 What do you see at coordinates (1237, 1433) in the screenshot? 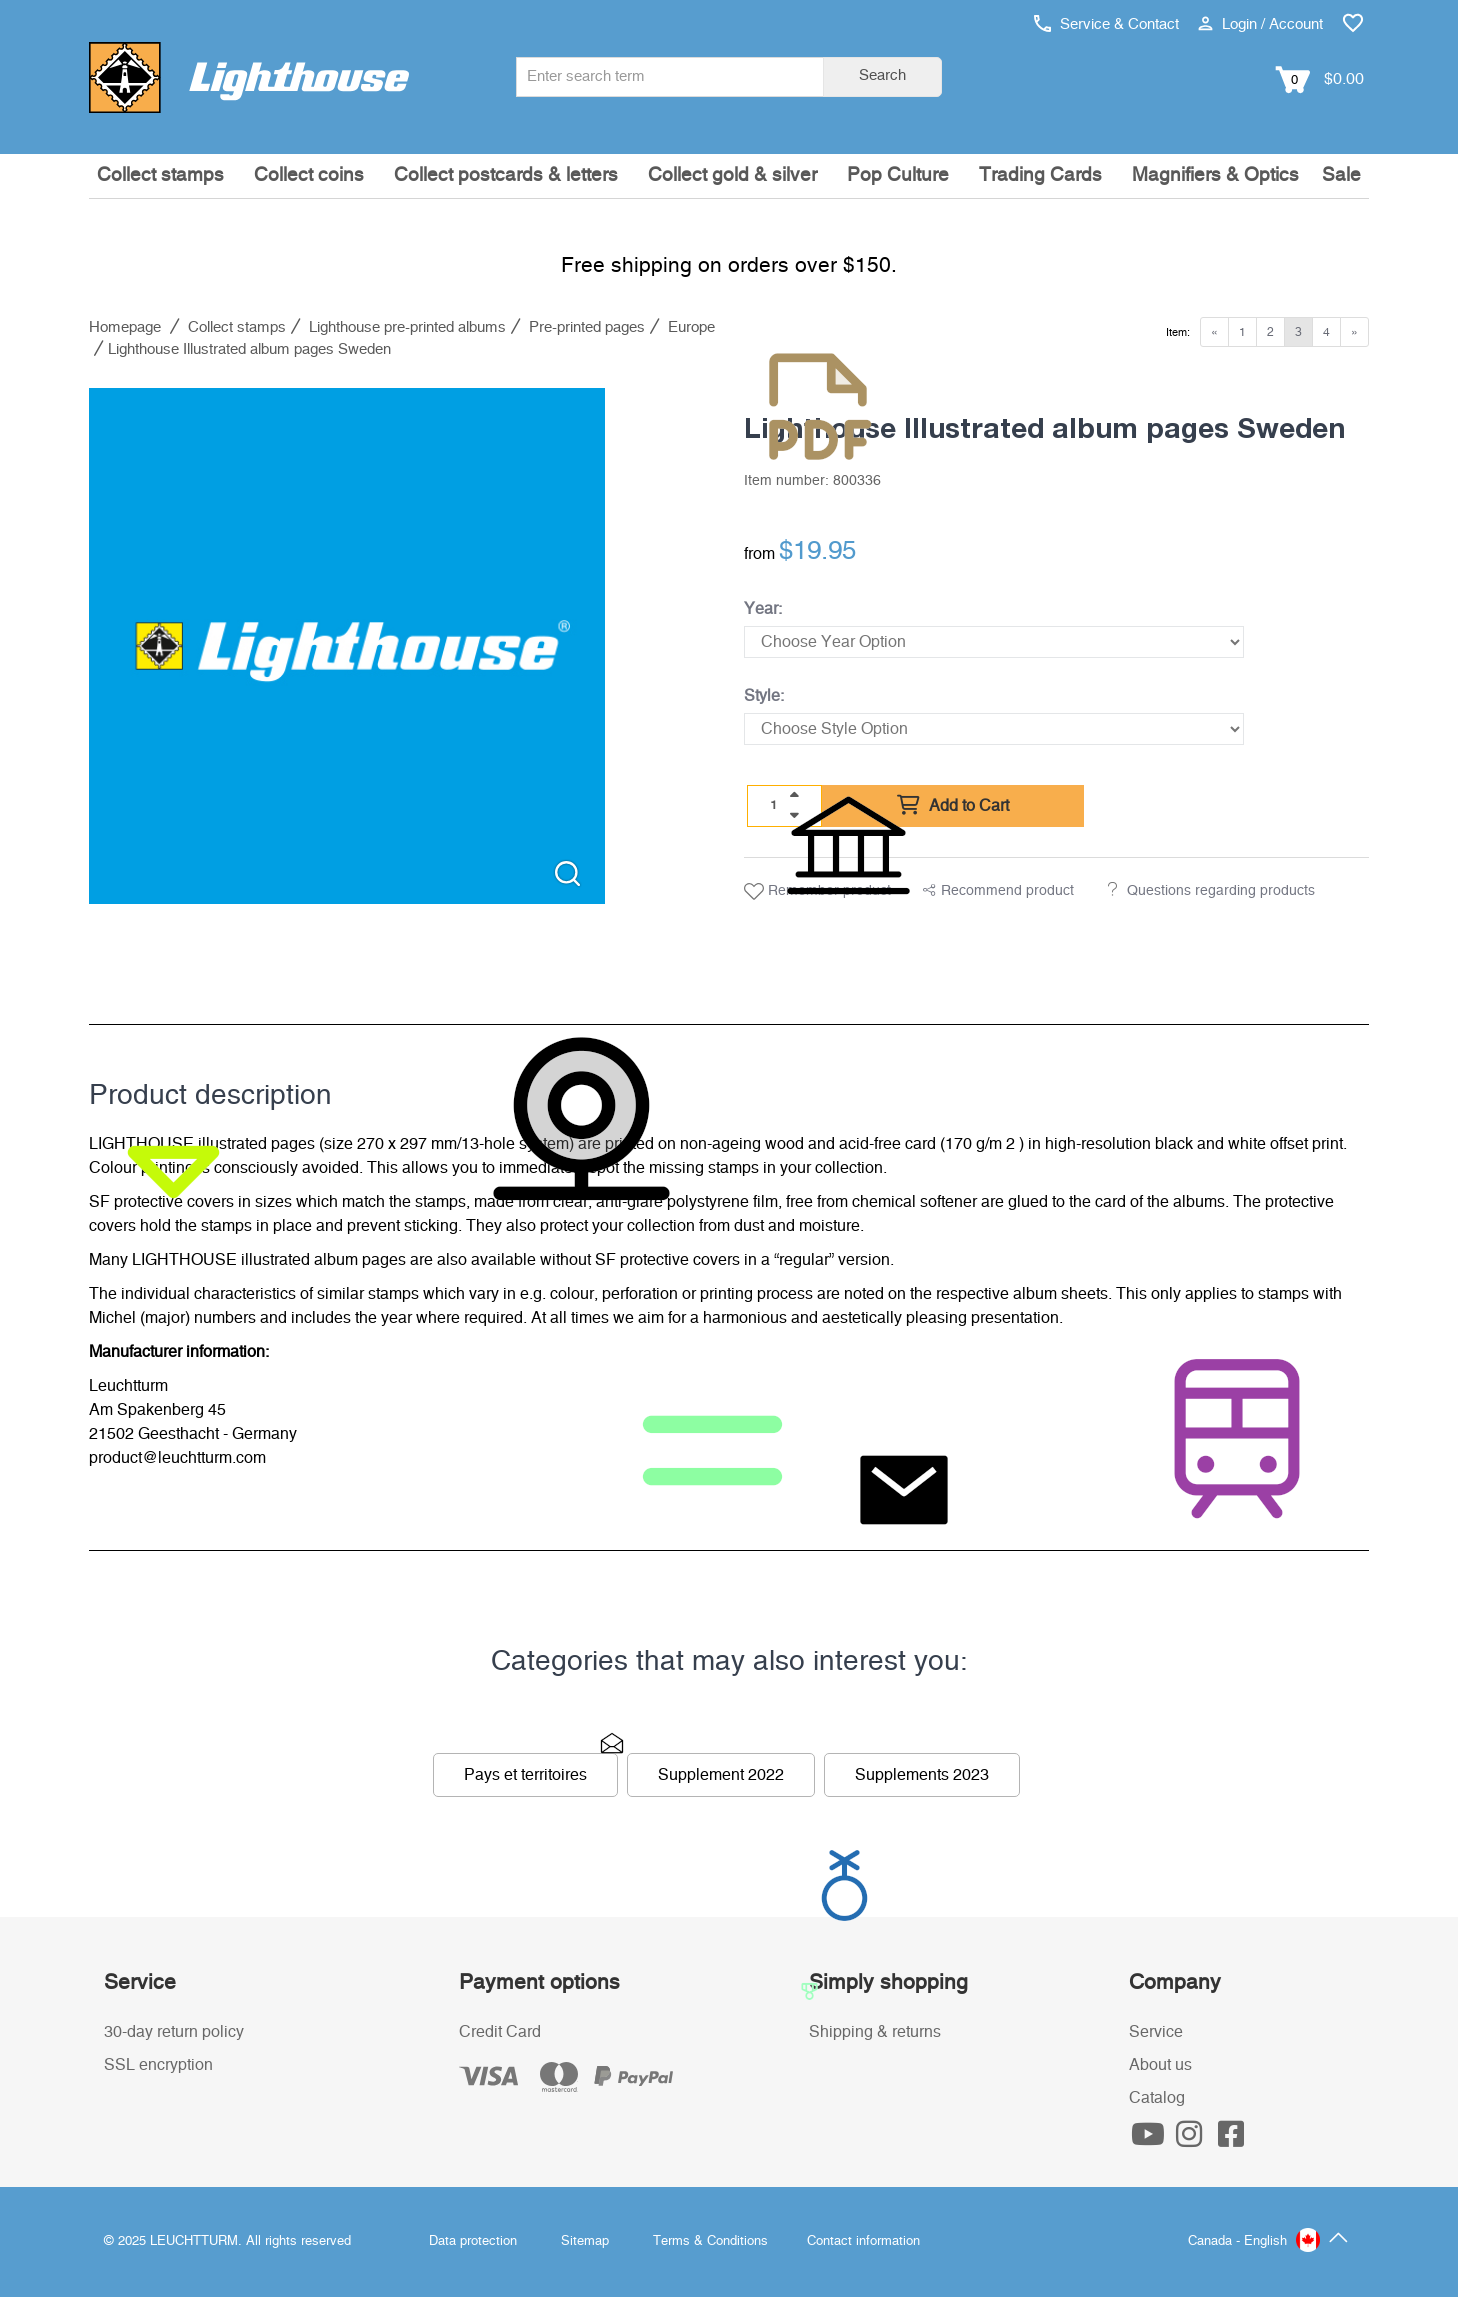
I see `access train schedules or rail services` at bounding box center [1237, 1433].